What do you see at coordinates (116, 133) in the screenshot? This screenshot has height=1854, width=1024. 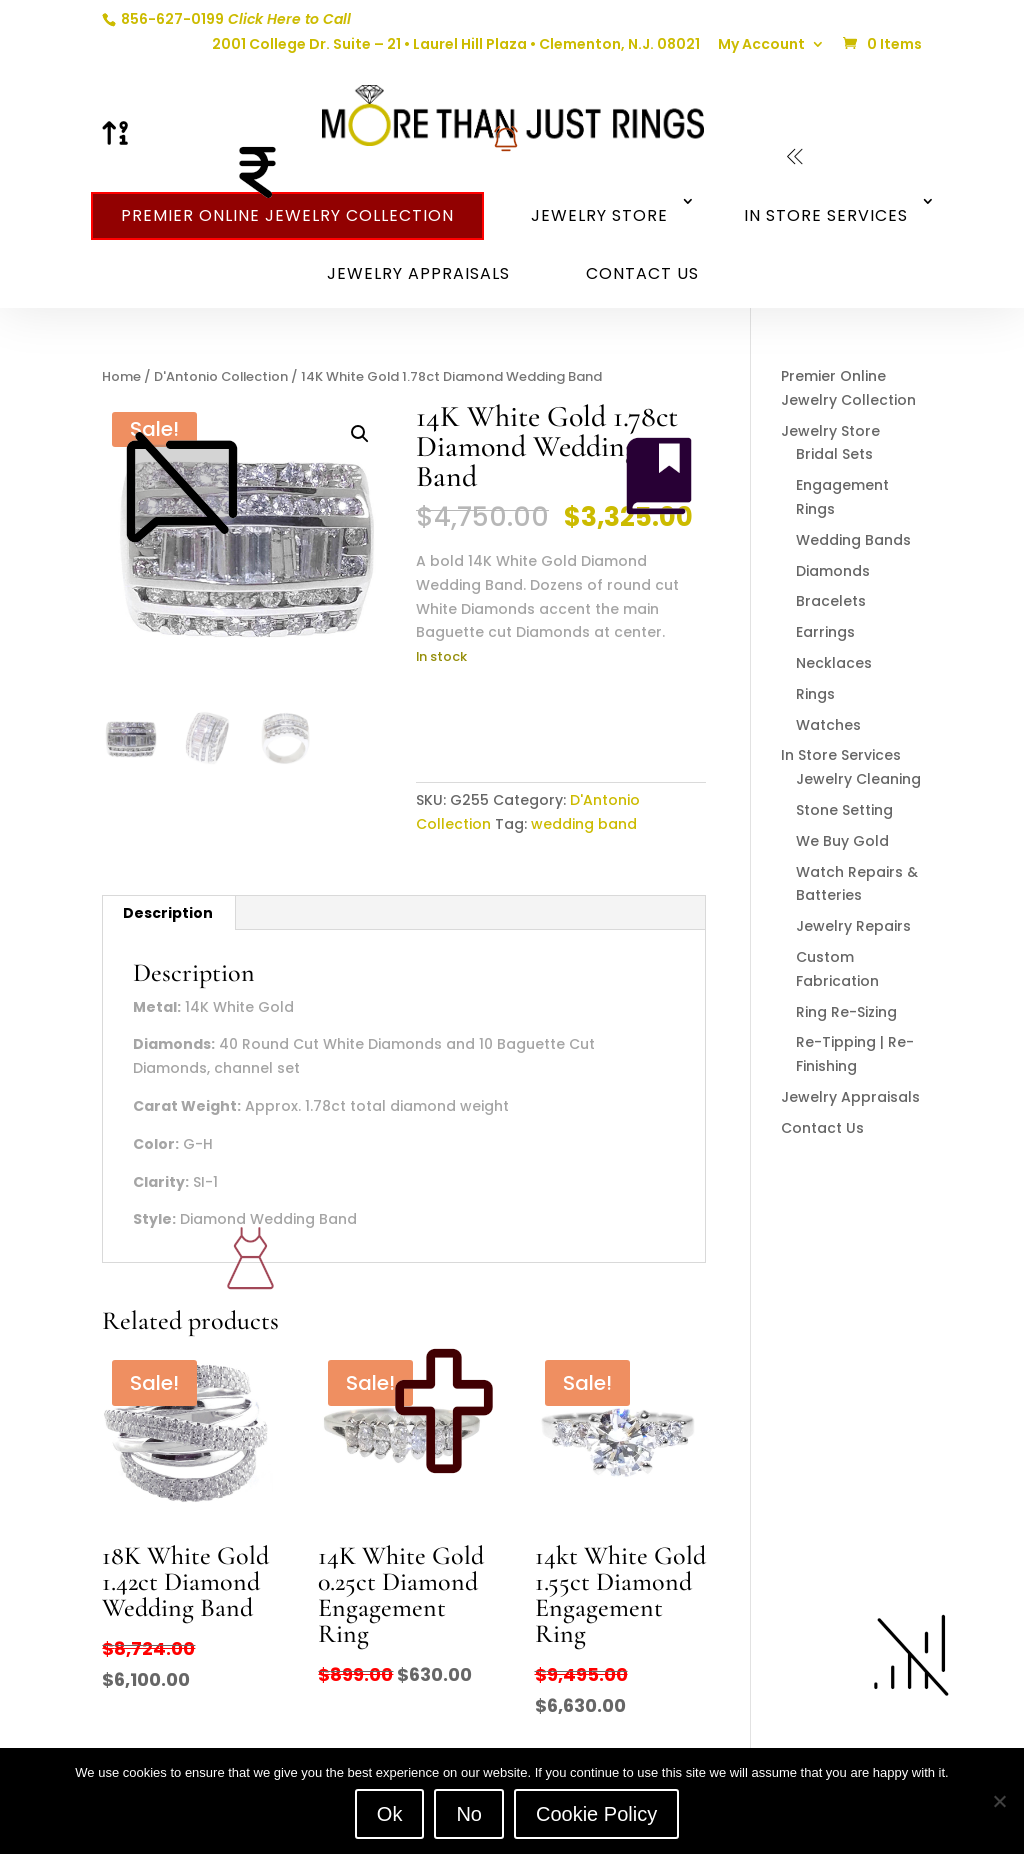 I see `sort numbers in descending order (9 to 1)` at bounding box center [116, 133].